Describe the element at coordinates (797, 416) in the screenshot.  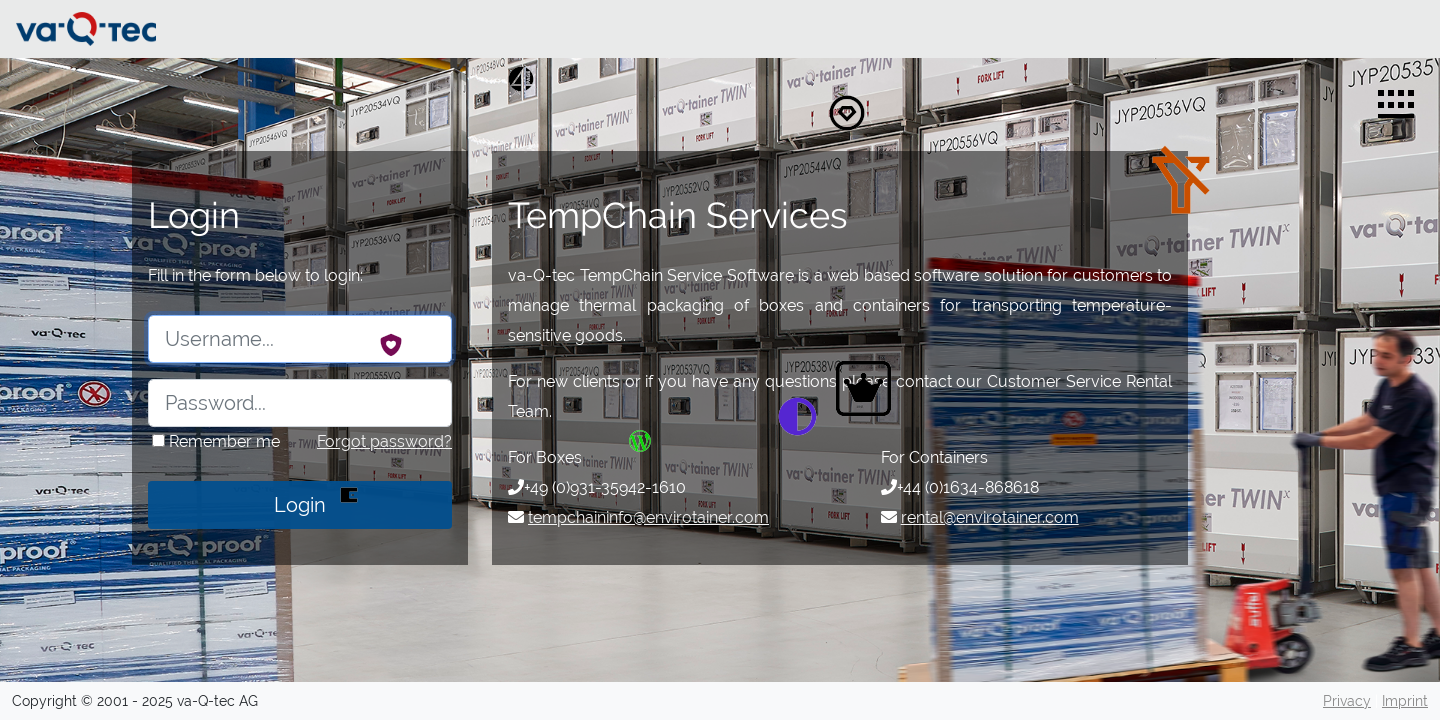
I see `toggle between light and dark mode` at that location.